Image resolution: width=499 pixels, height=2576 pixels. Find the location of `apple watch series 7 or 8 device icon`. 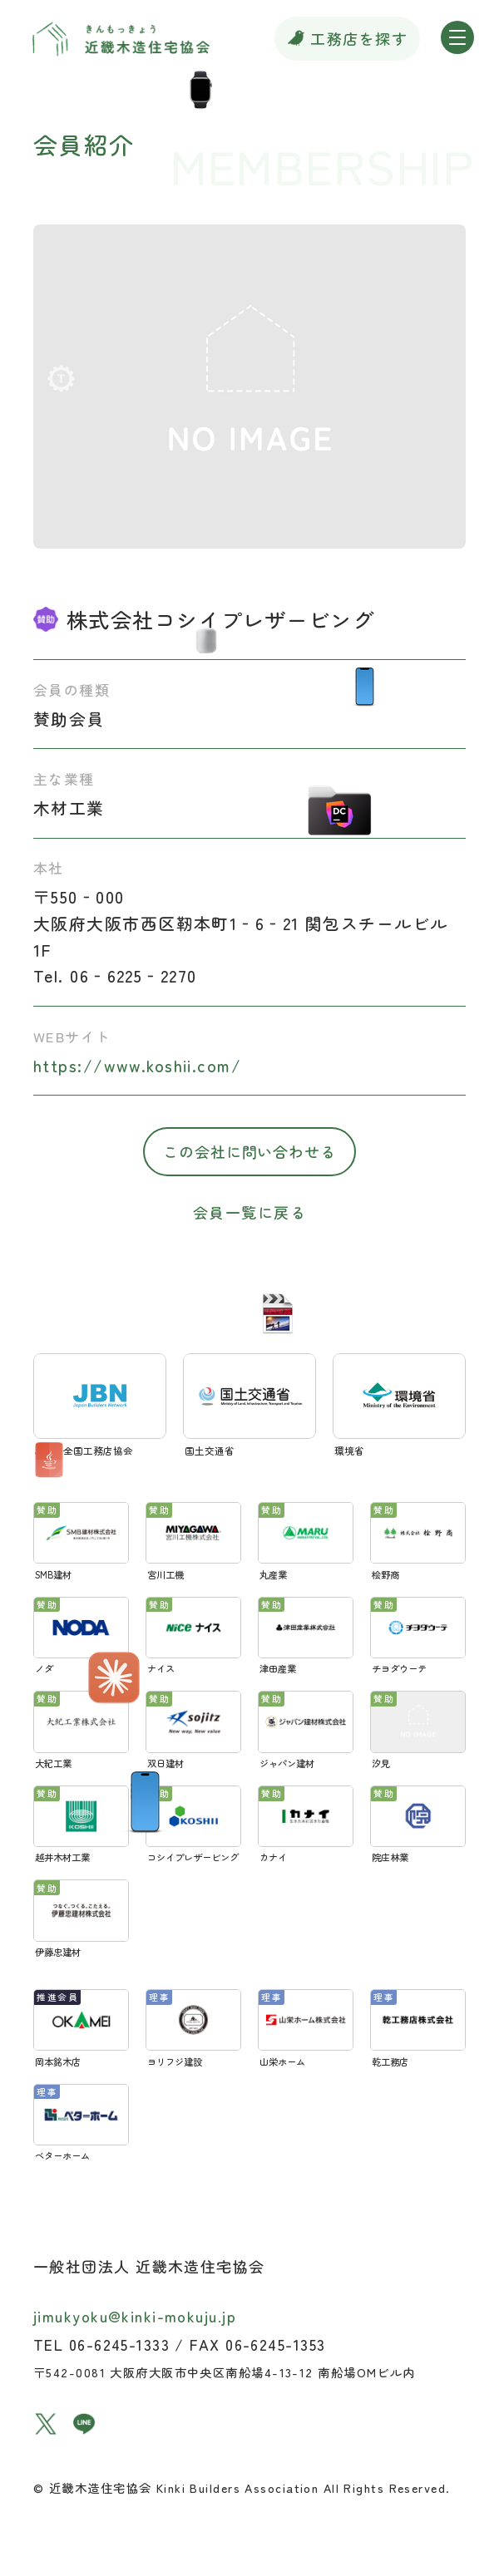

apple watch series 7 or 8 device icon is located at coordinates (200, 90).